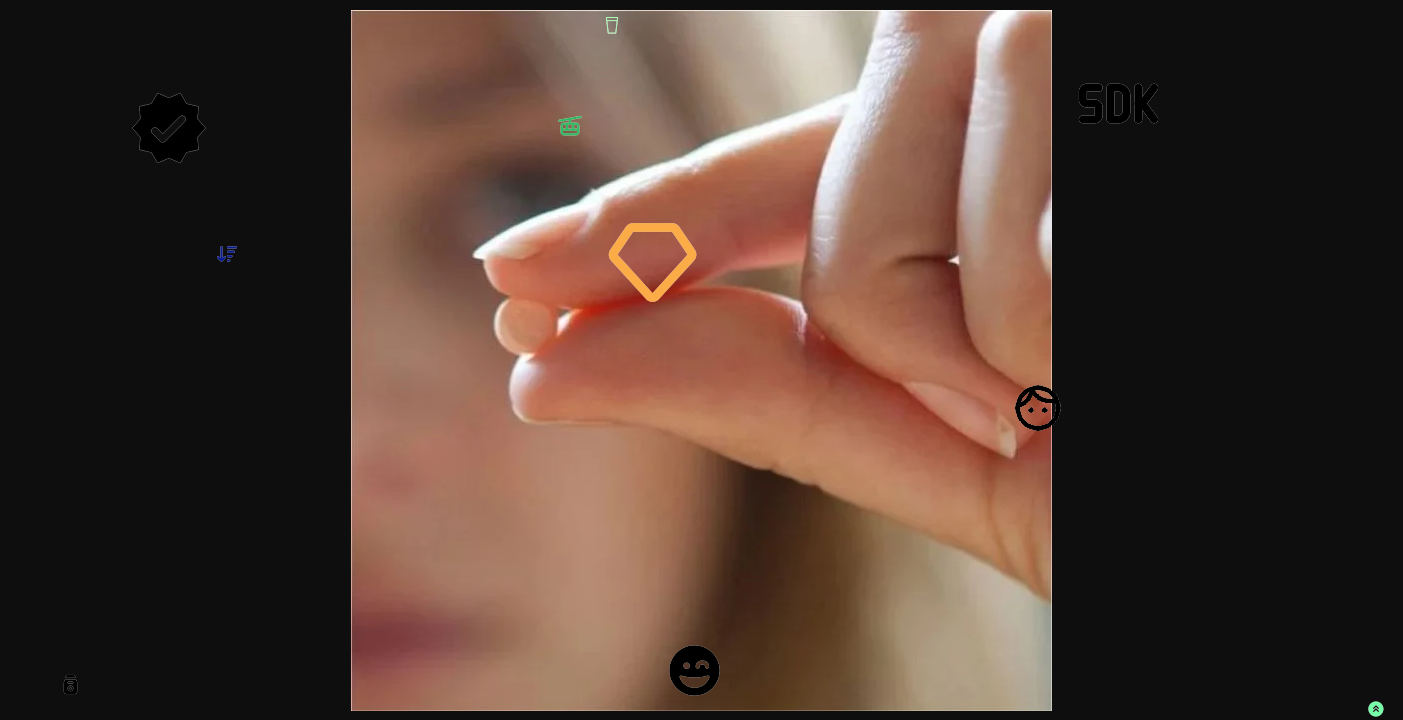 This screenshot has height=720, width=1403. What do you see at coordinates (694, 670) in the screenshot?
I see `add a playful or flirty reaction to a message` at bounding box center [694, 670].